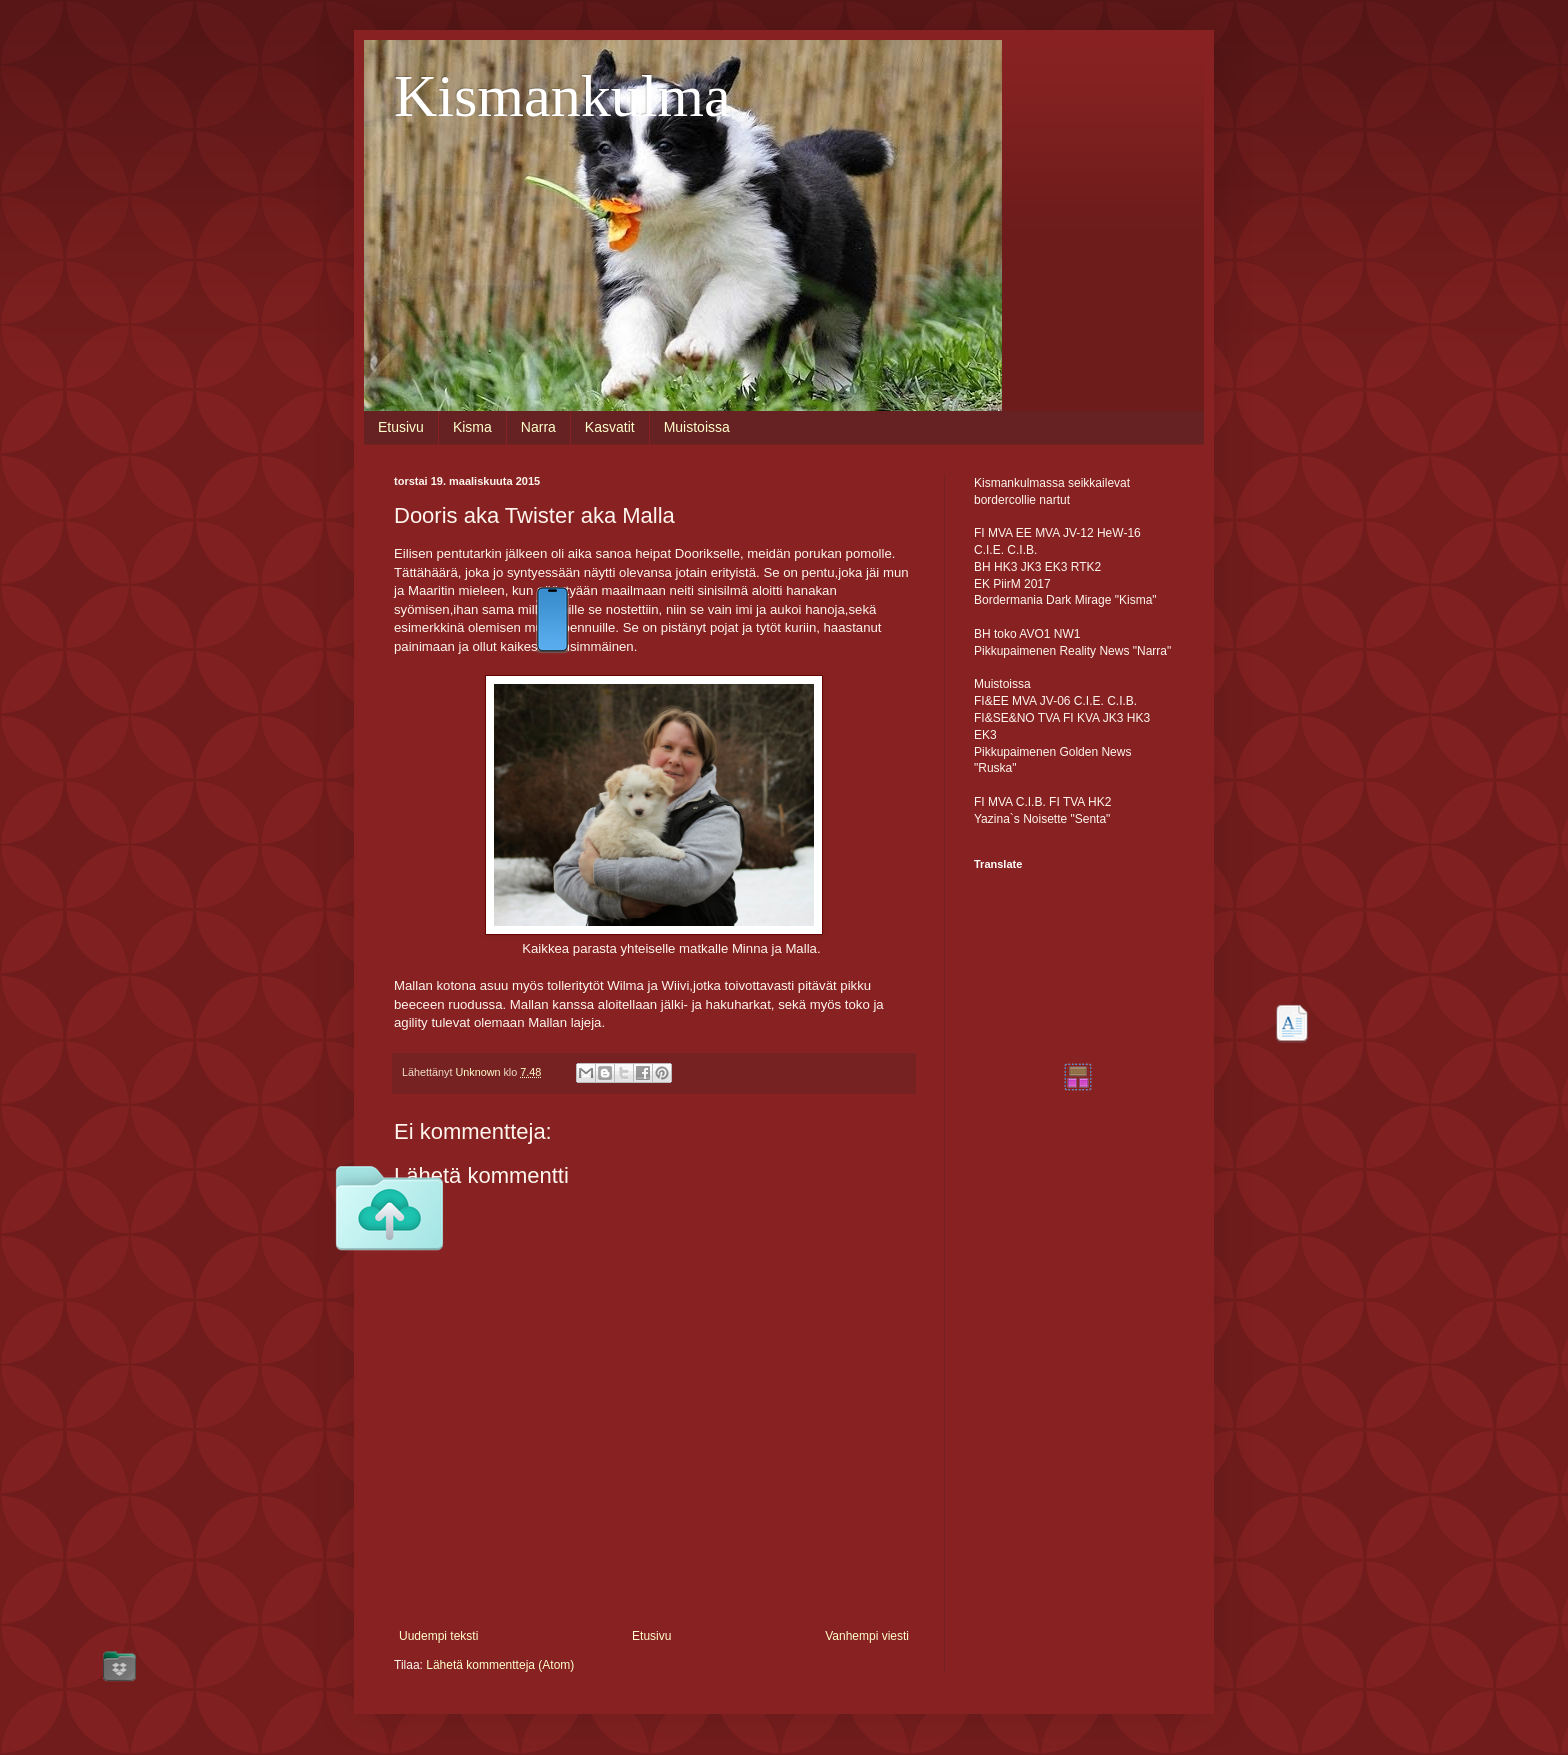  I want to click on iPhone 15 device icon, so click(552, 620).